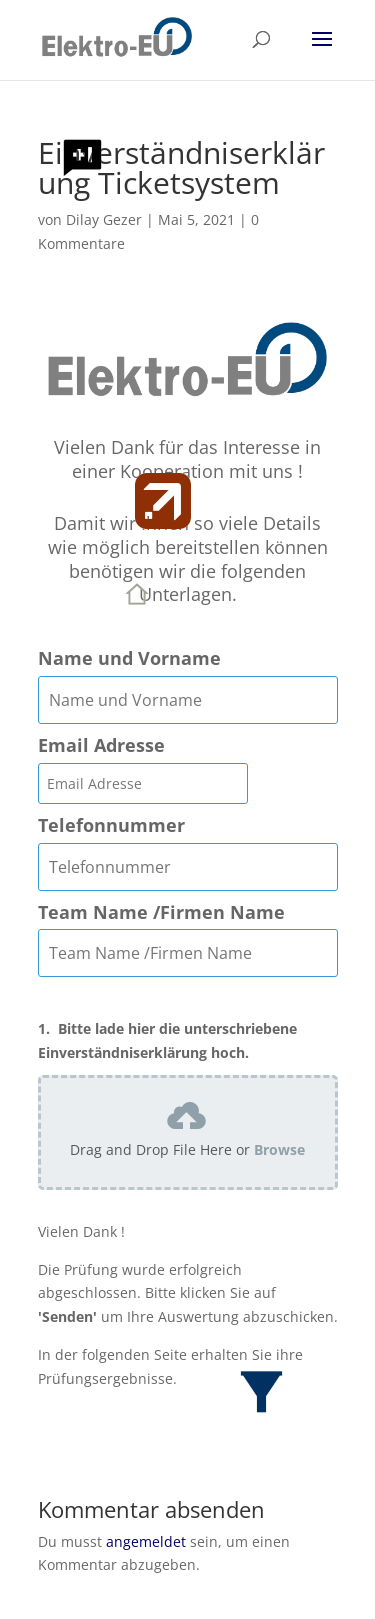 The width and height of the screenshot is (375, 1619). I want to click on navigate to home screen, so click(137, 595).